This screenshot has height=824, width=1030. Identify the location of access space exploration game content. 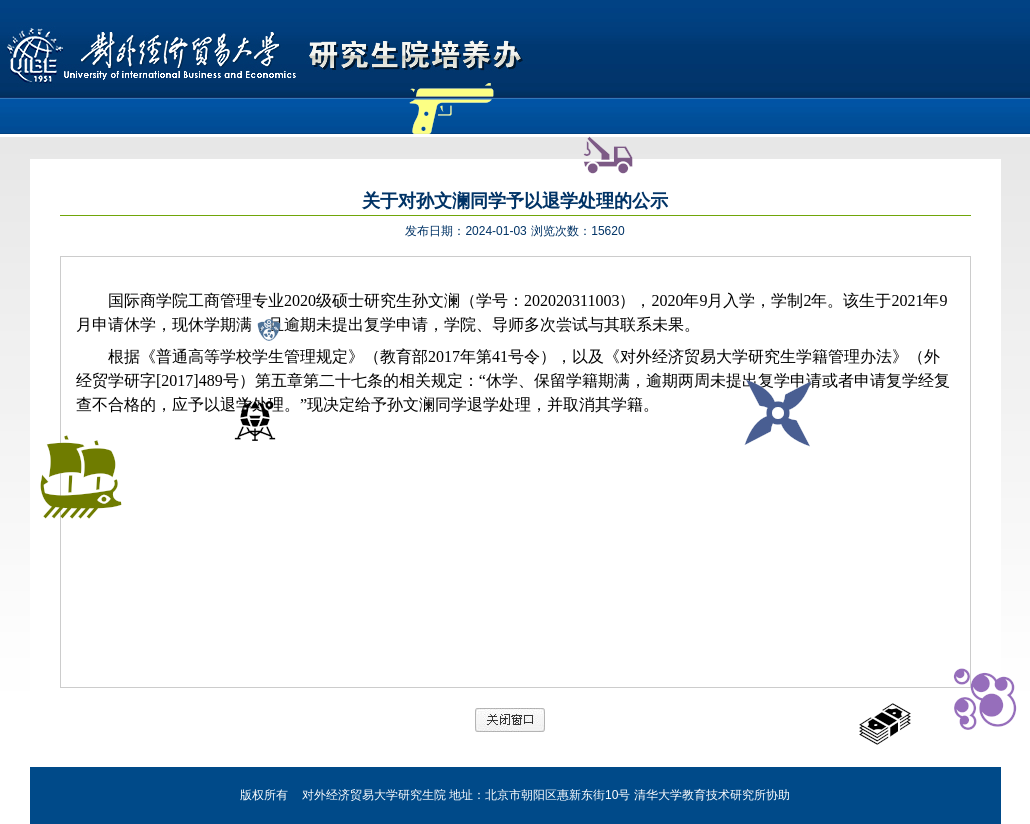
(255, 420).